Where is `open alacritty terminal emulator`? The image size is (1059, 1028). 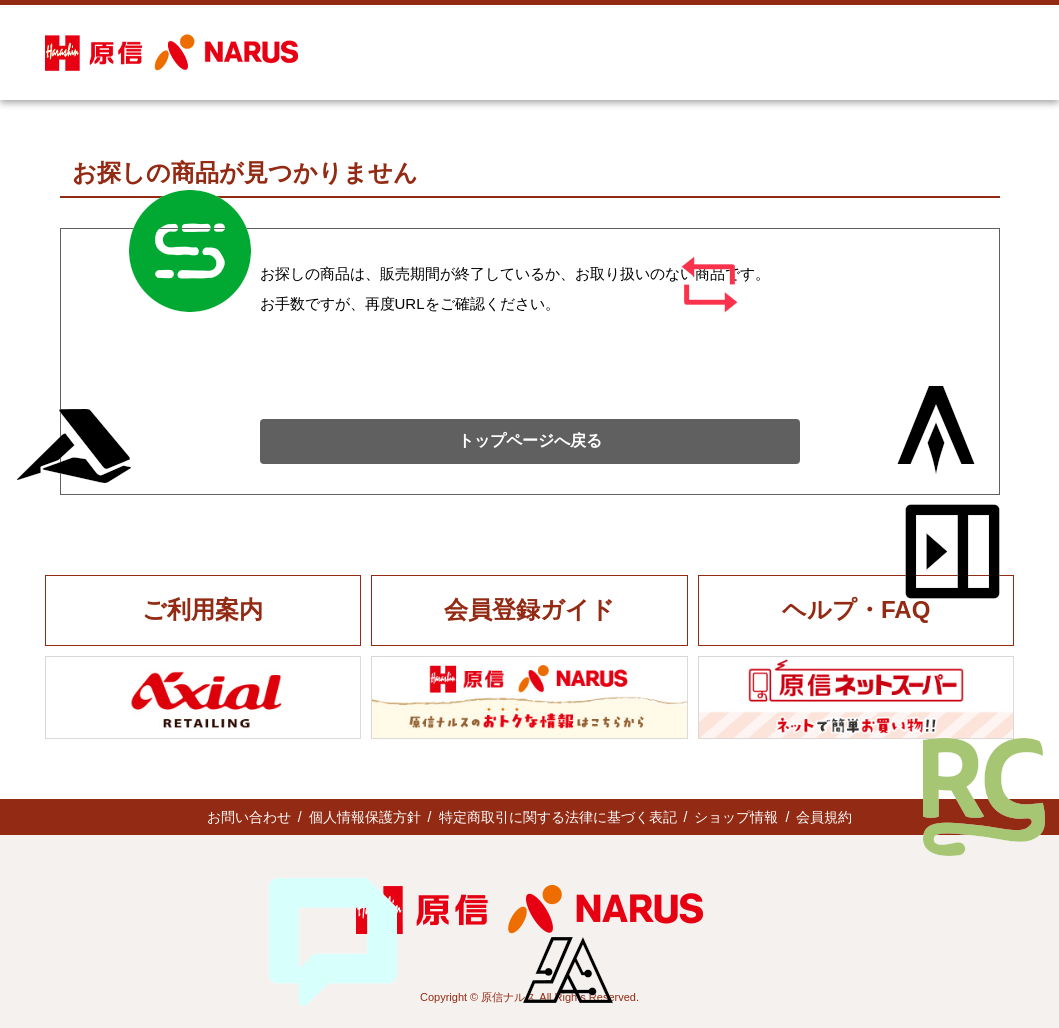 open alacritty terminal emulator is located at coordinates (936, 430).